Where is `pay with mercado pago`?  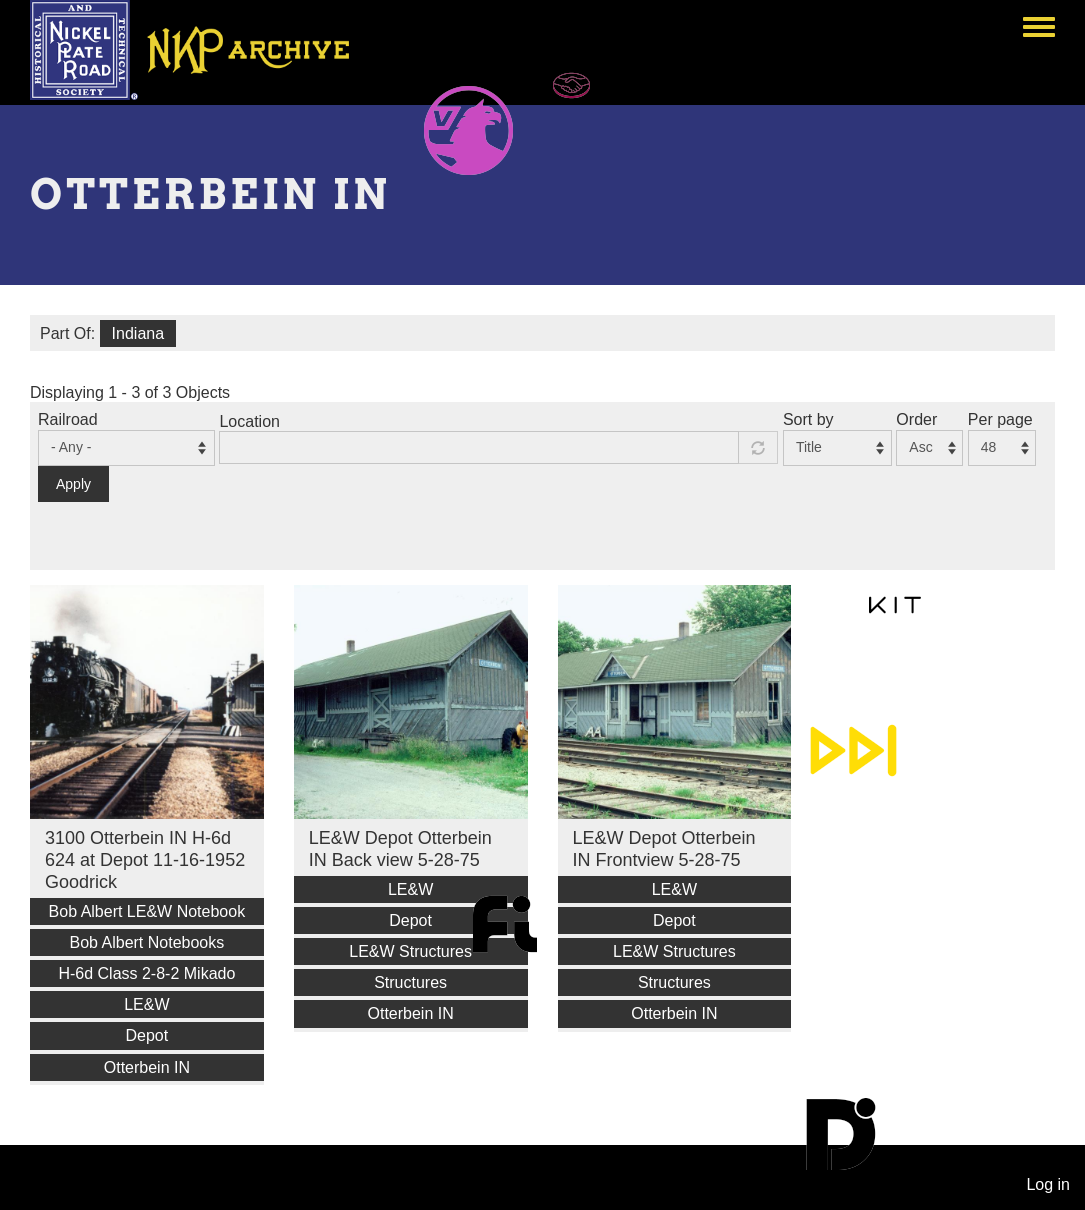 pay with mercado pago is located at coordinates (571, 85).